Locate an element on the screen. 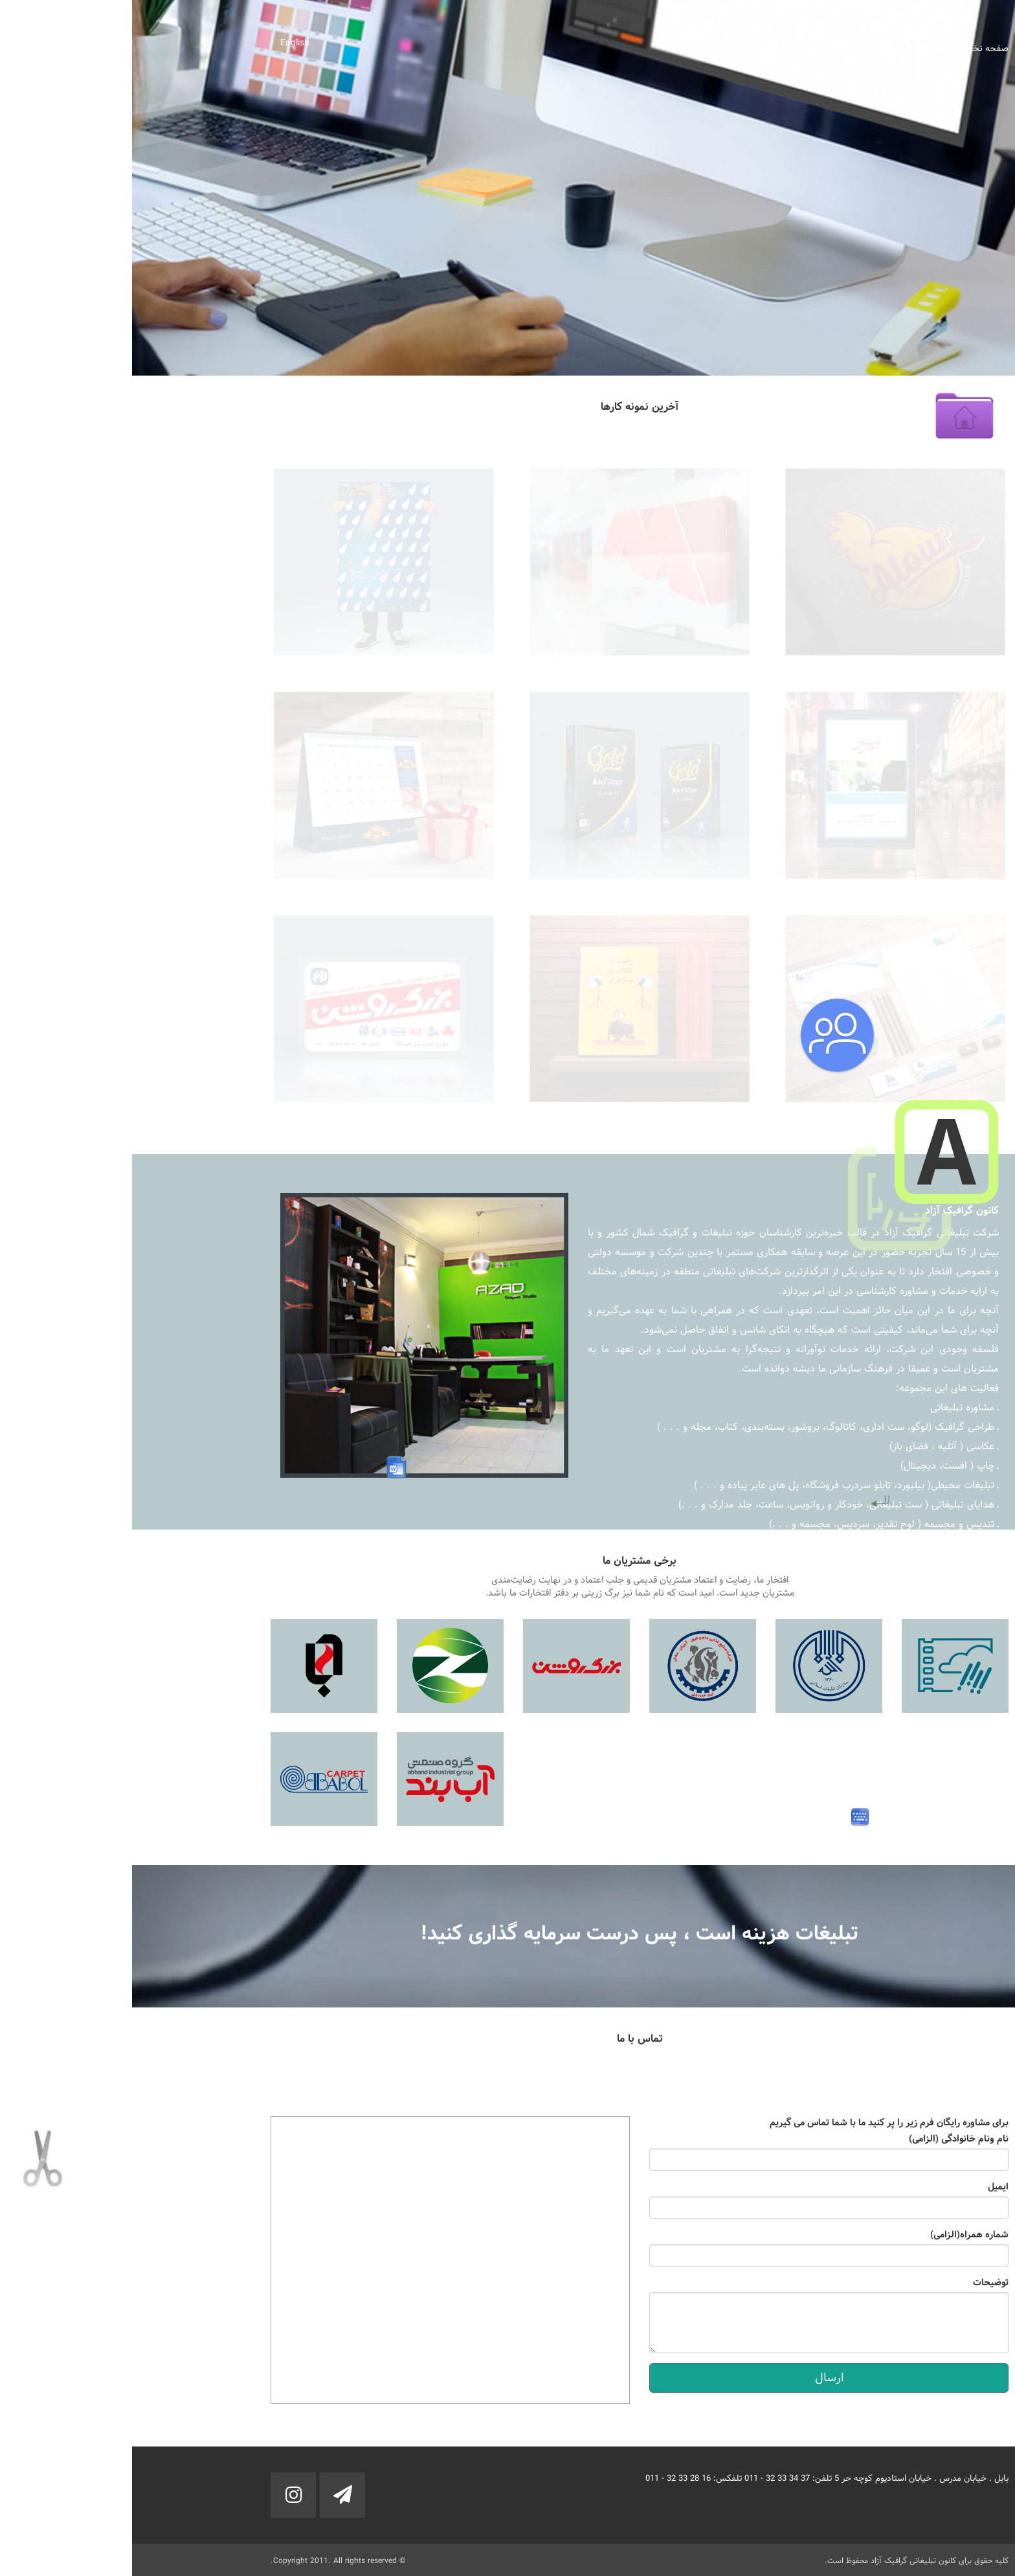 This screenshot has height=2576, width=1015. switch to a different user account is located at coordinates (837, 1035).